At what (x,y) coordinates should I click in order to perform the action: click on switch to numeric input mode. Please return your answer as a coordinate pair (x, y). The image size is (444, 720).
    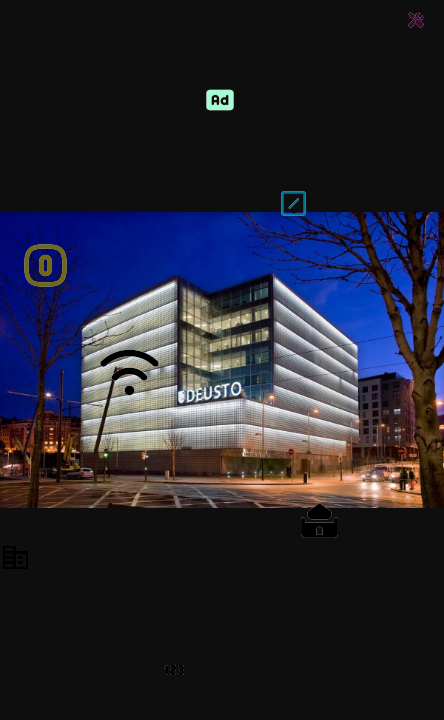
    Looking at the image, I should click on (174, 670).